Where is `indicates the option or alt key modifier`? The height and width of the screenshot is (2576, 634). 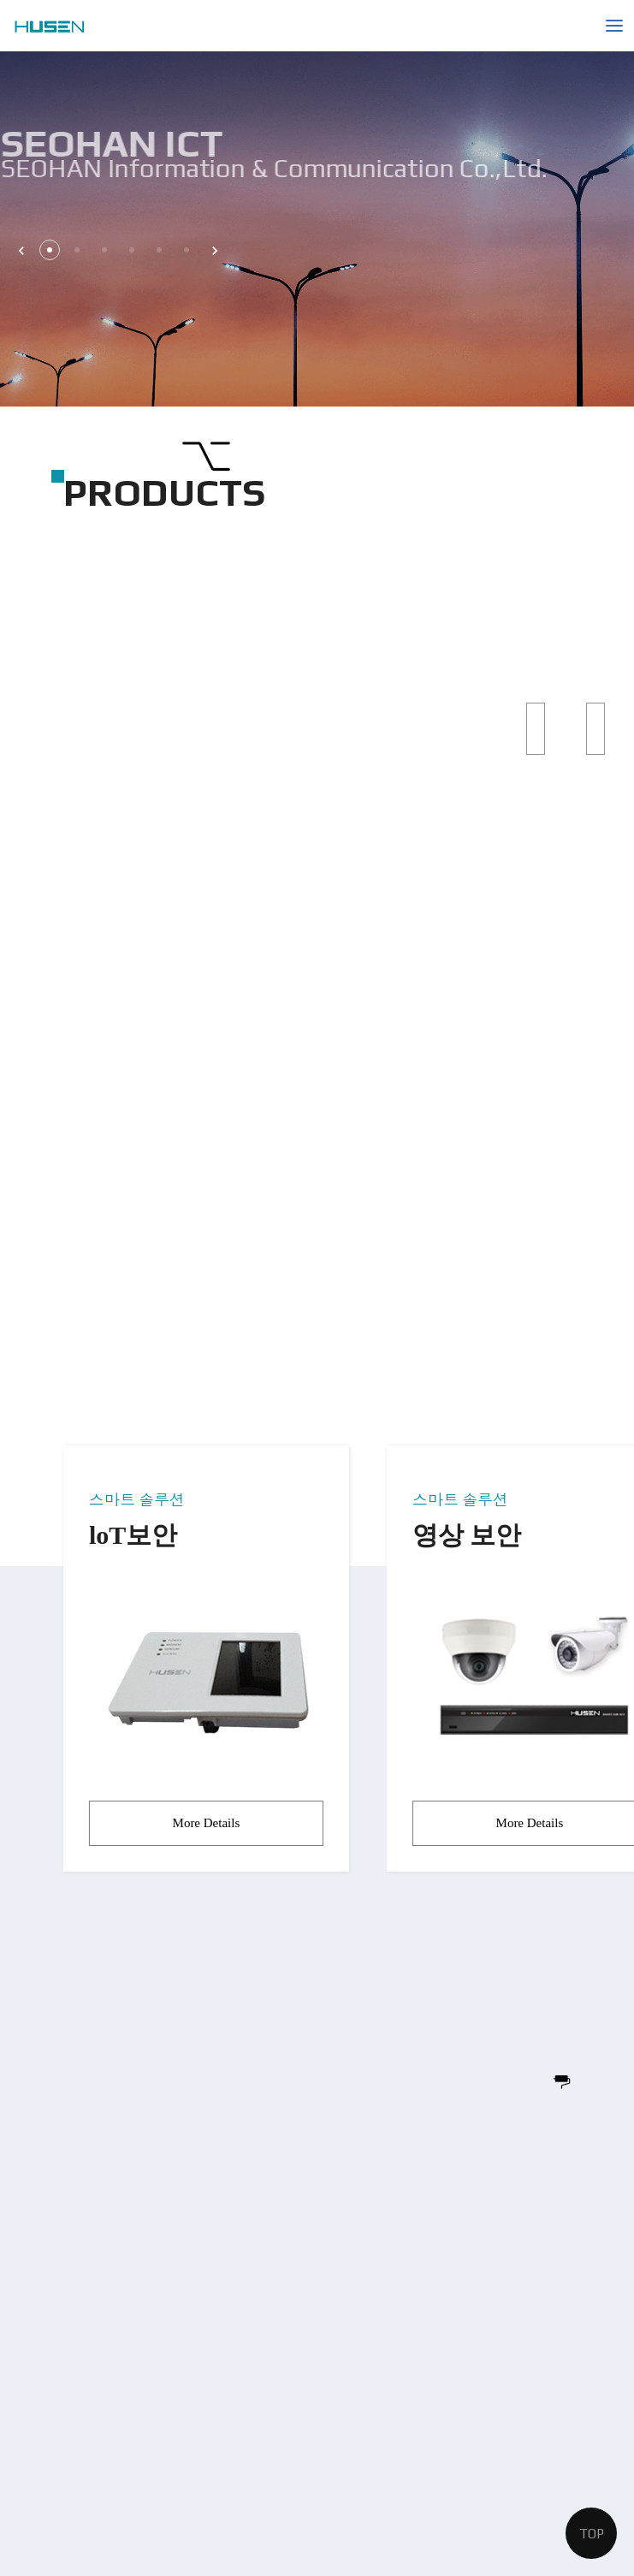 indicates the option or alt key modifier is located at coordinates (206, 454).